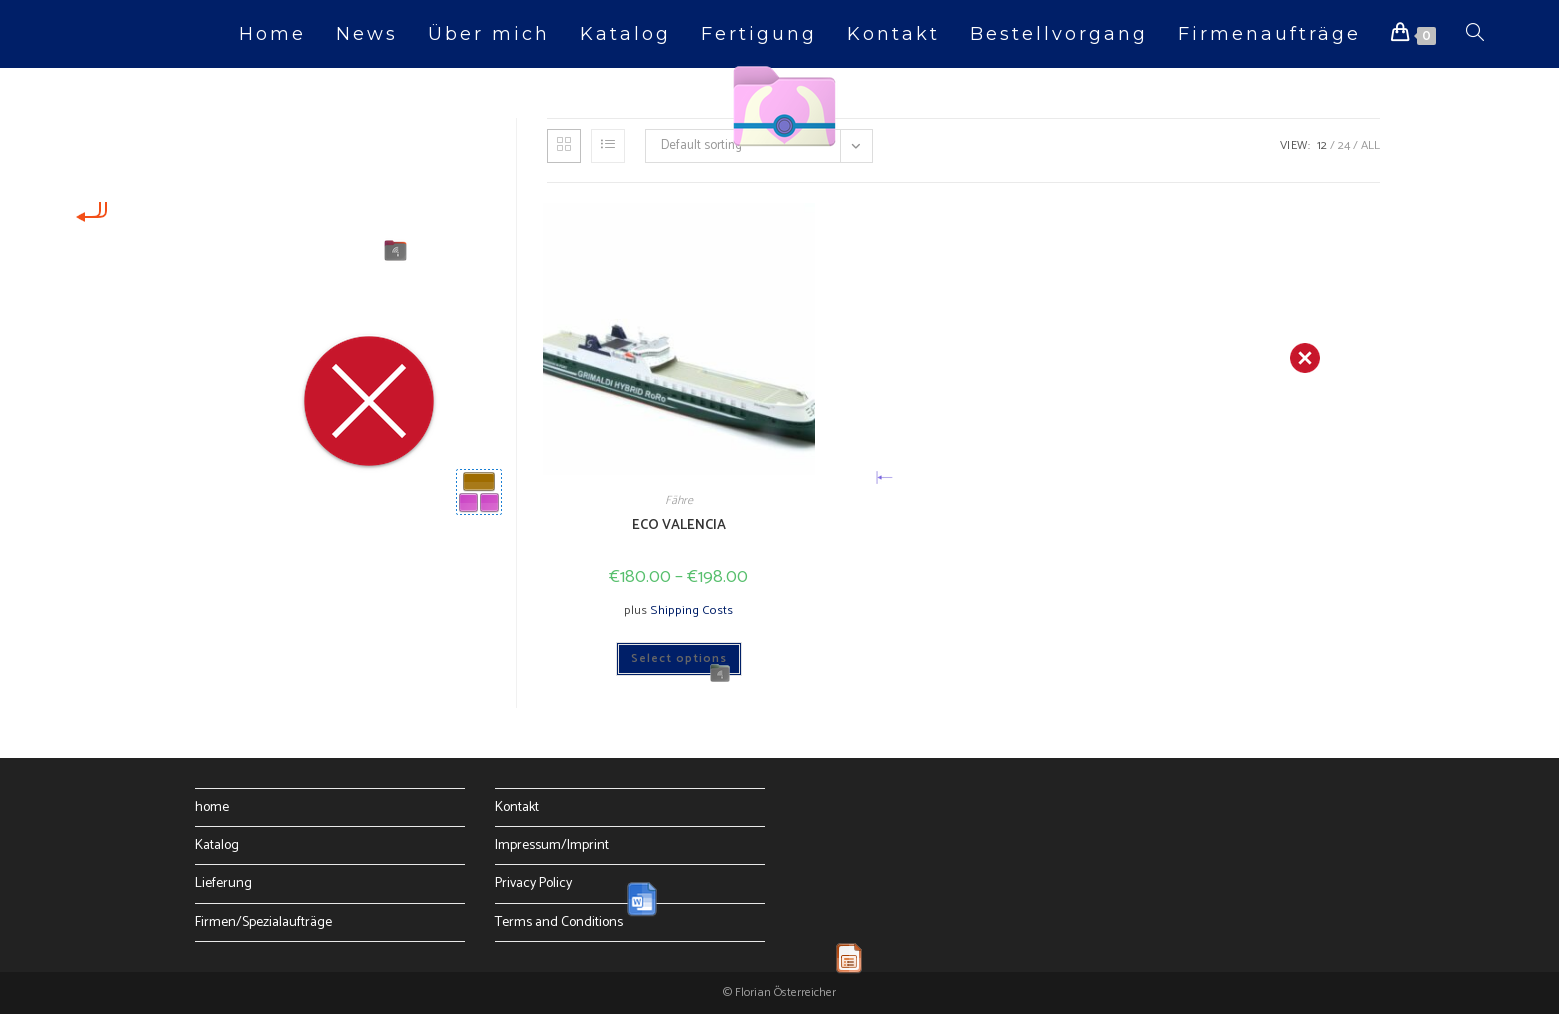  Describe the element at coordinates (884, 477) in the screenshot. I see `go to the first item in a list or sequence` at that location.